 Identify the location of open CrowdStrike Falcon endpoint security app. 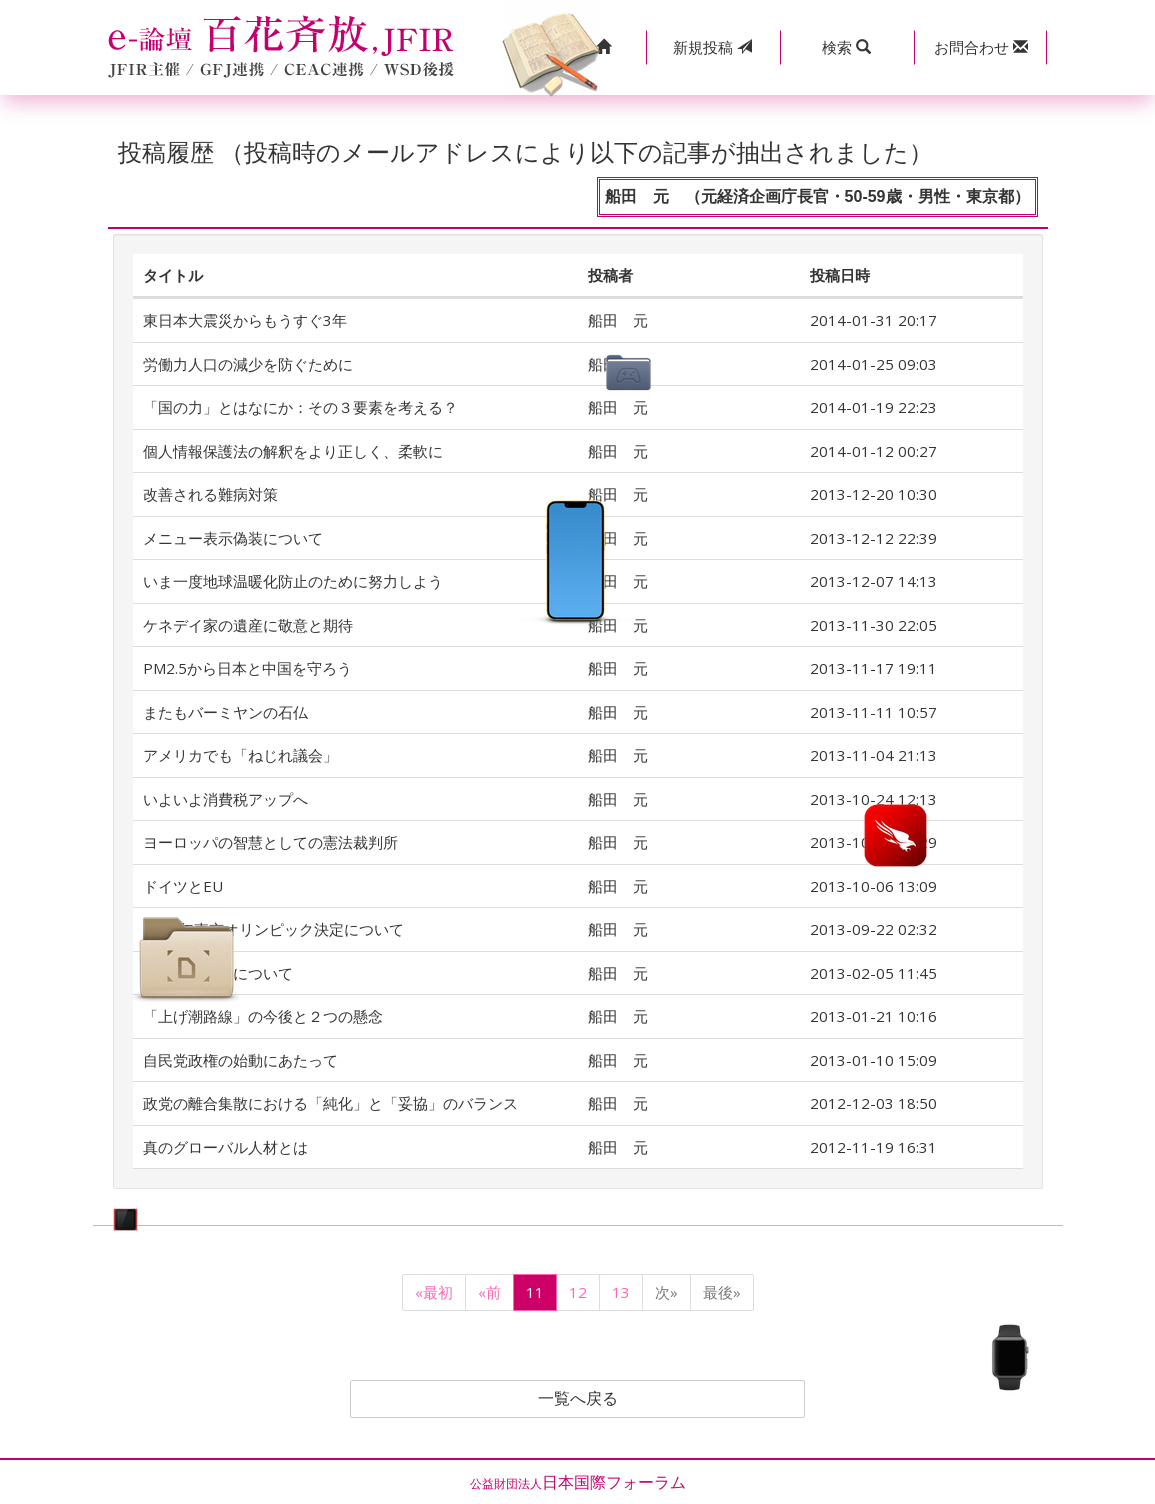
(895, 835).